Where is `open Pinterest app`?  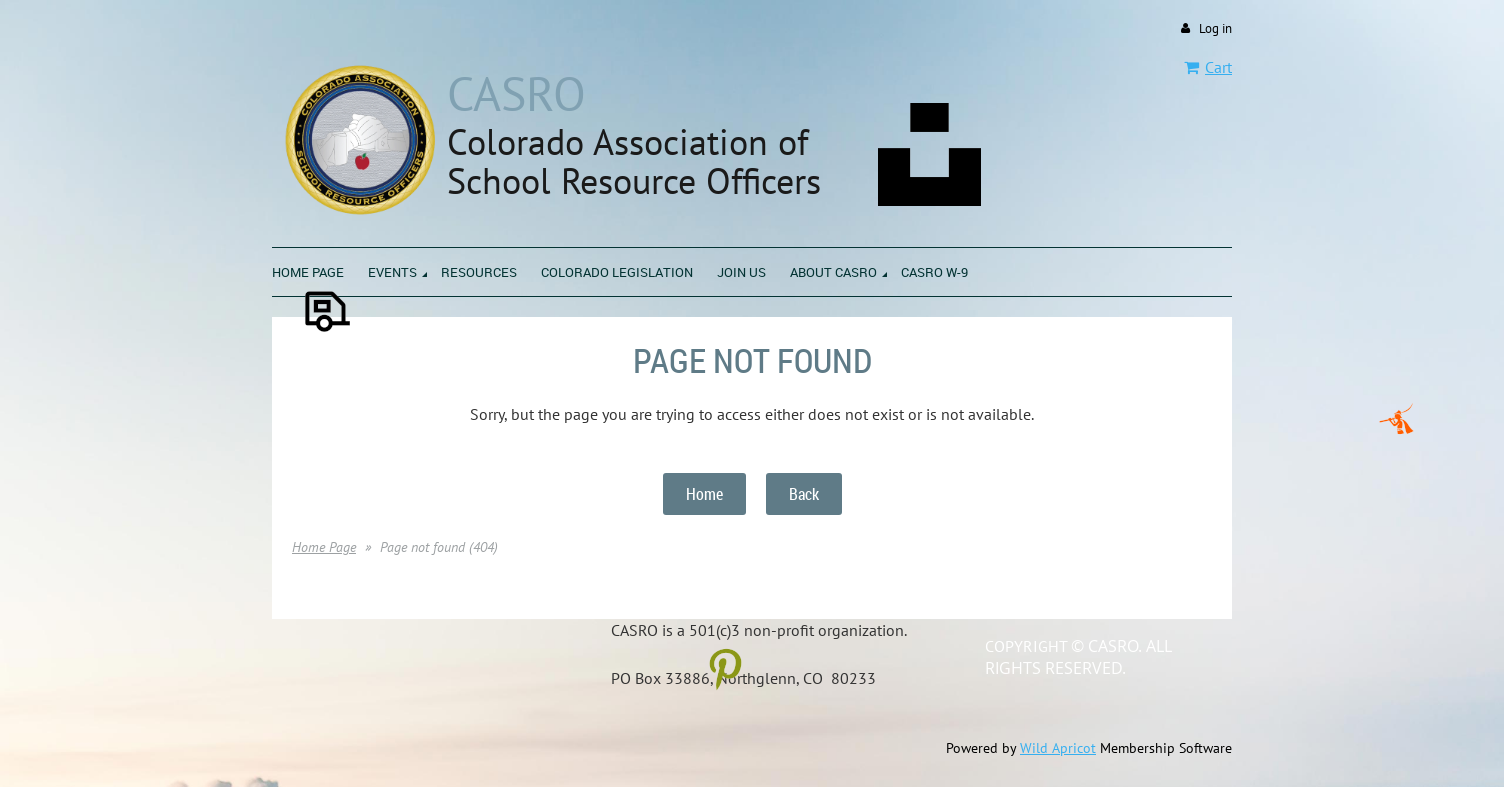 open Pinterest app is located at coordinates (725, 669).